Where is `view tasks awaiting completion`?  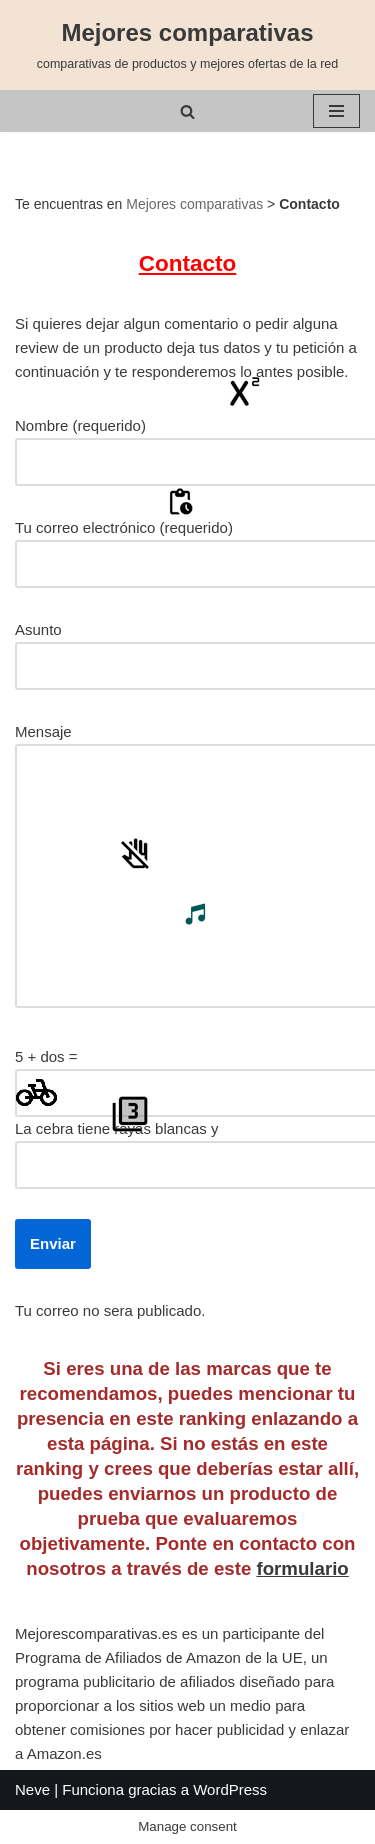
view tasks awaiting completion is located at coordinates (180, 502).